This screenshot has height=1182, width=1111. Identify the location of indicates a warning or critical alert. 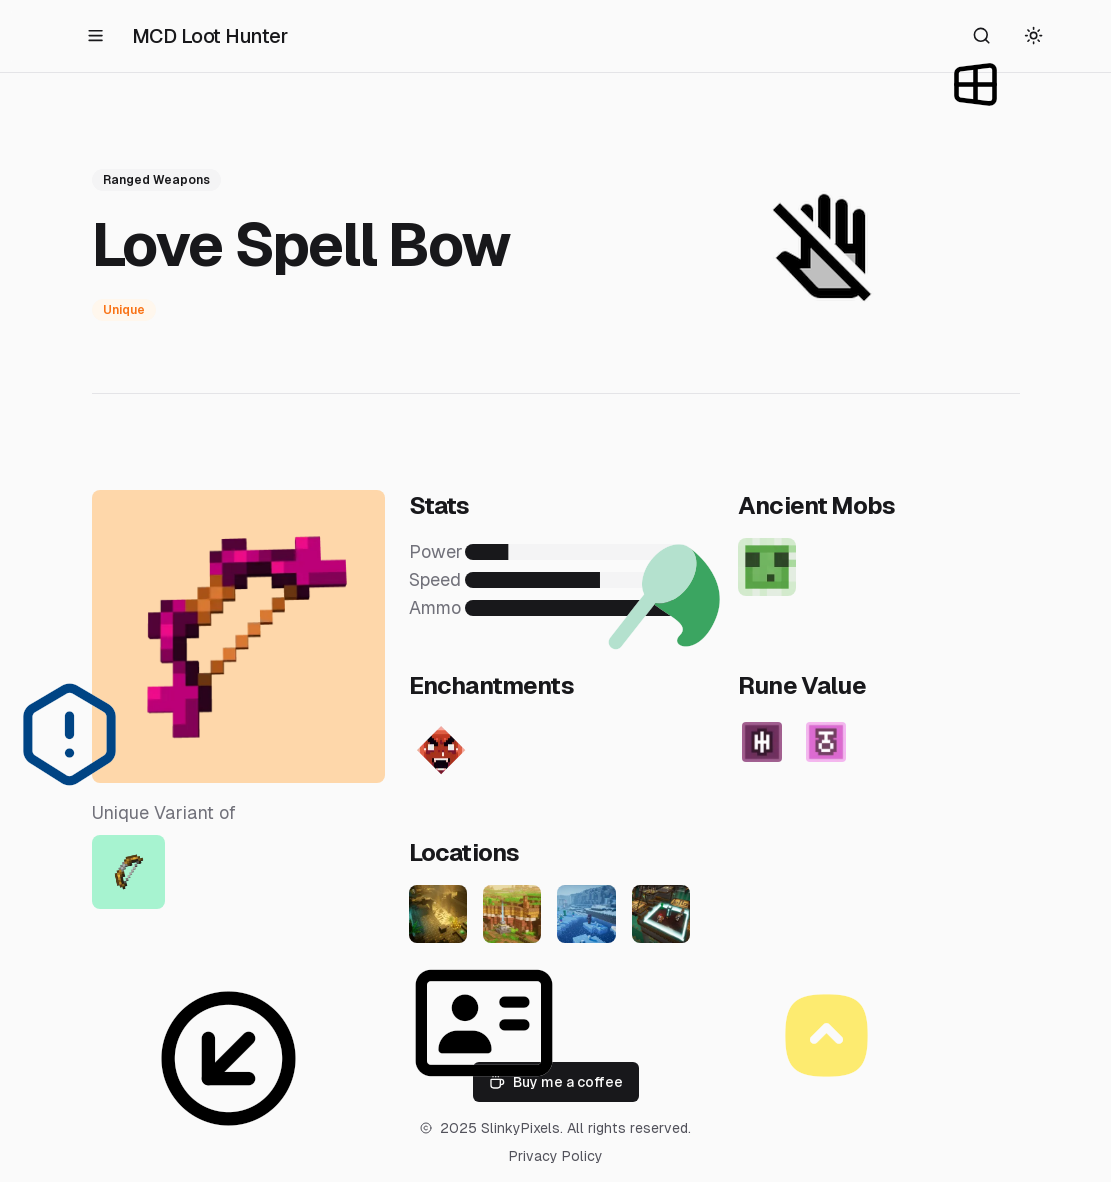
(69, 734).